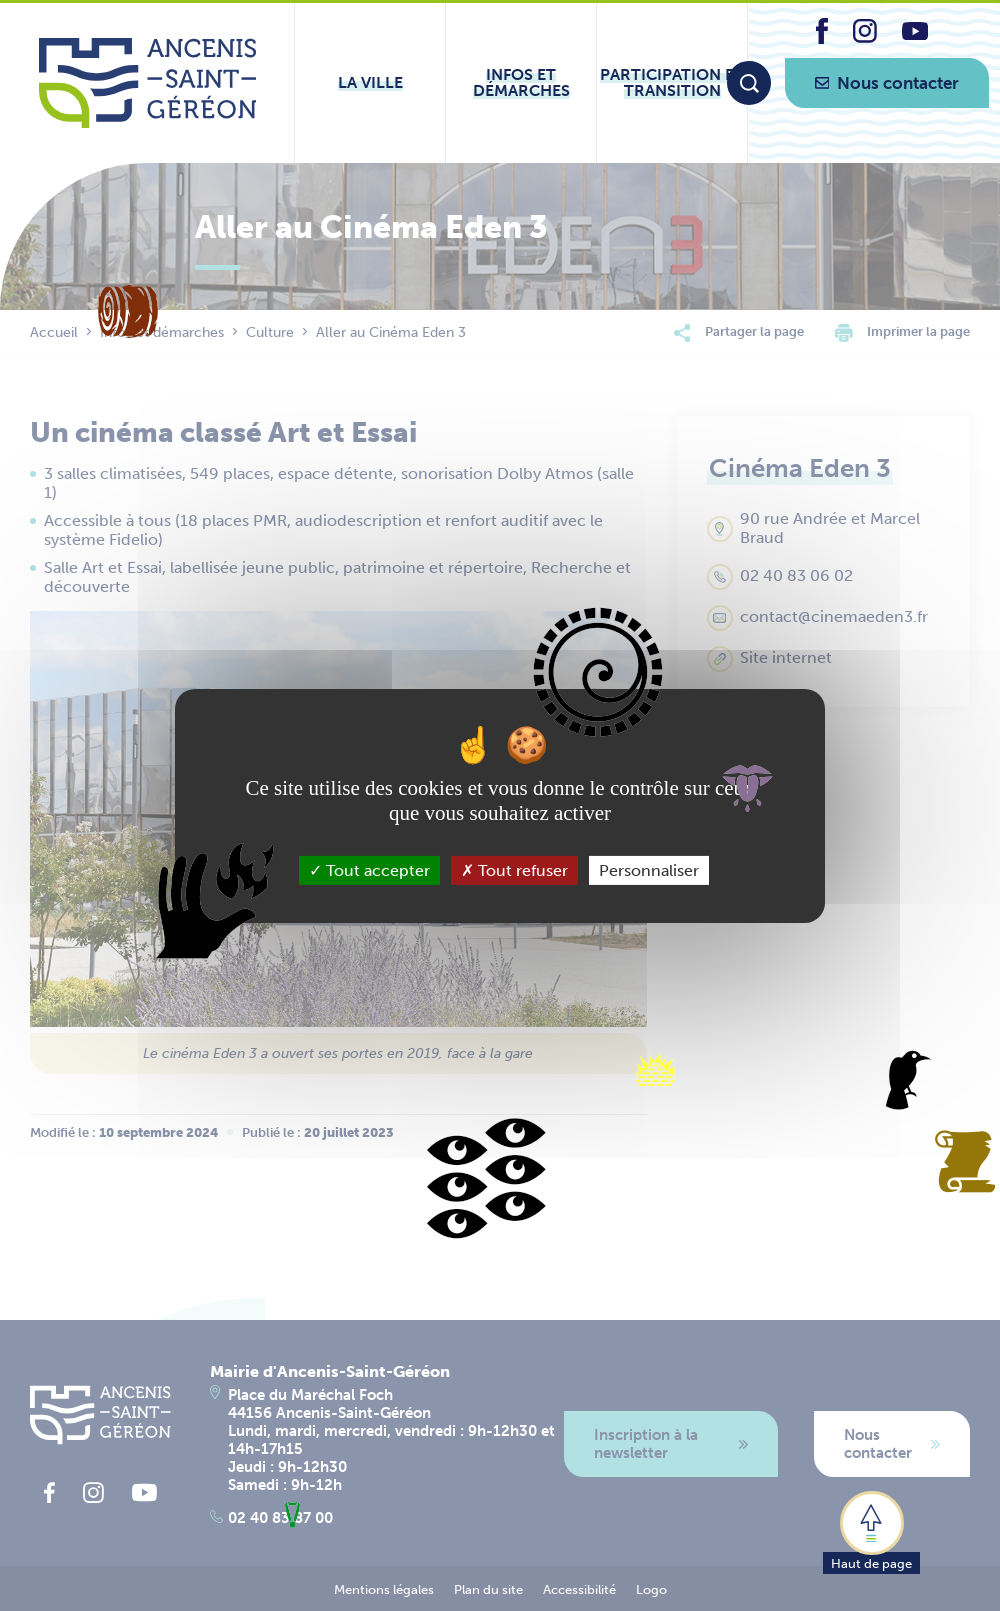  I want to click on view quest details or storyline, so click(964, 1161).